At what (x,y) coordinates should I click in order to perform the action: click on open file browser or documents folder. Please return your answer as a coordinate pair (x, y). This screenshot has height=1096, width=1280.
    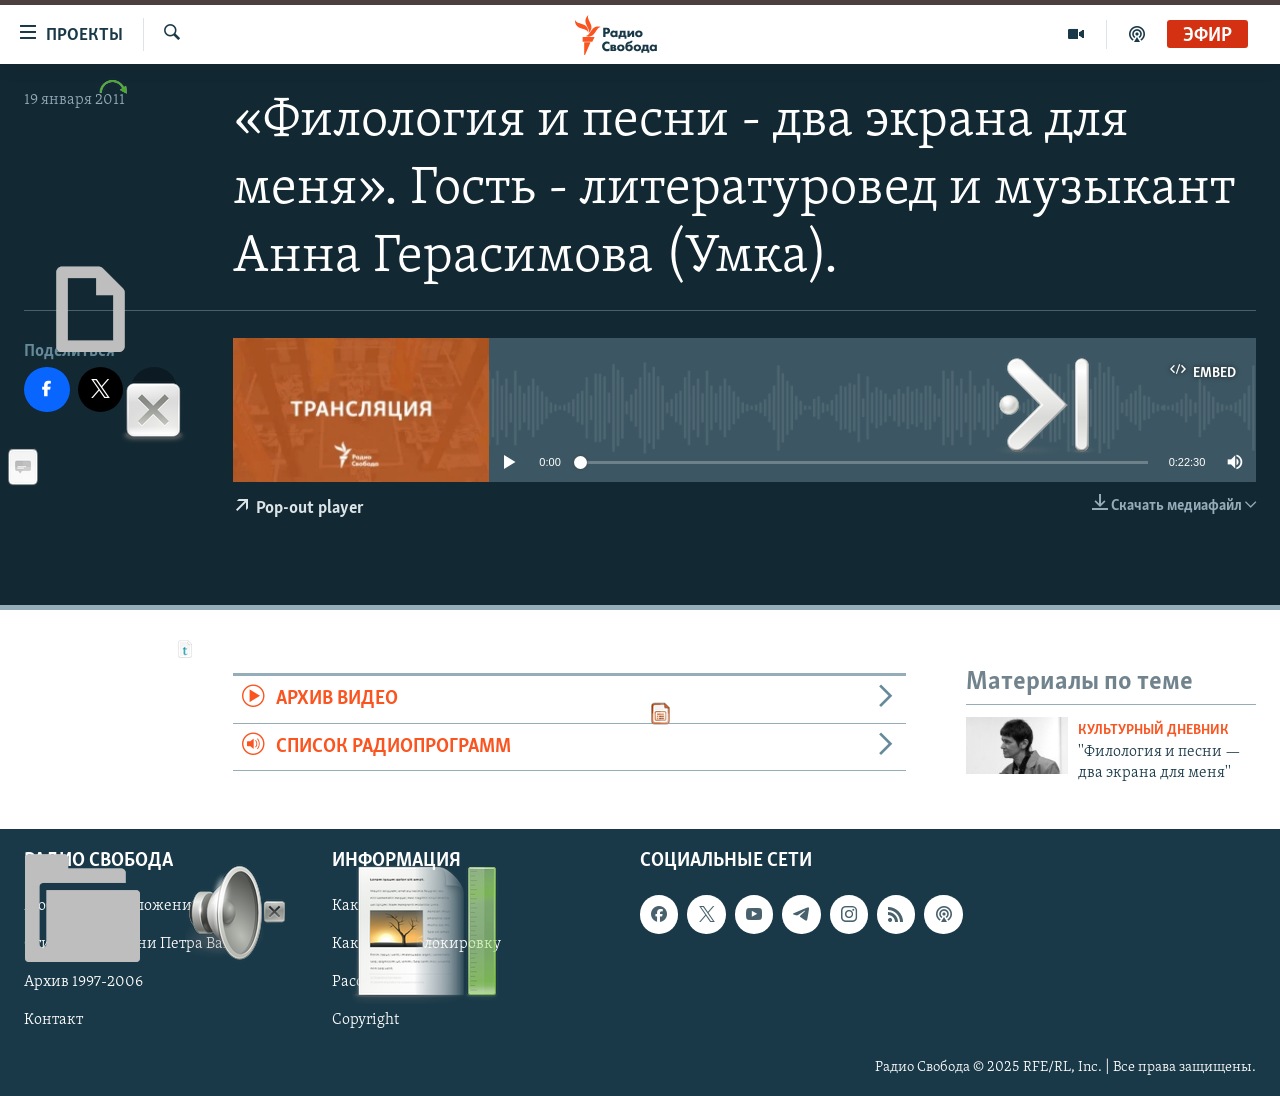
    Looking at the image, I should click on (82, 904).